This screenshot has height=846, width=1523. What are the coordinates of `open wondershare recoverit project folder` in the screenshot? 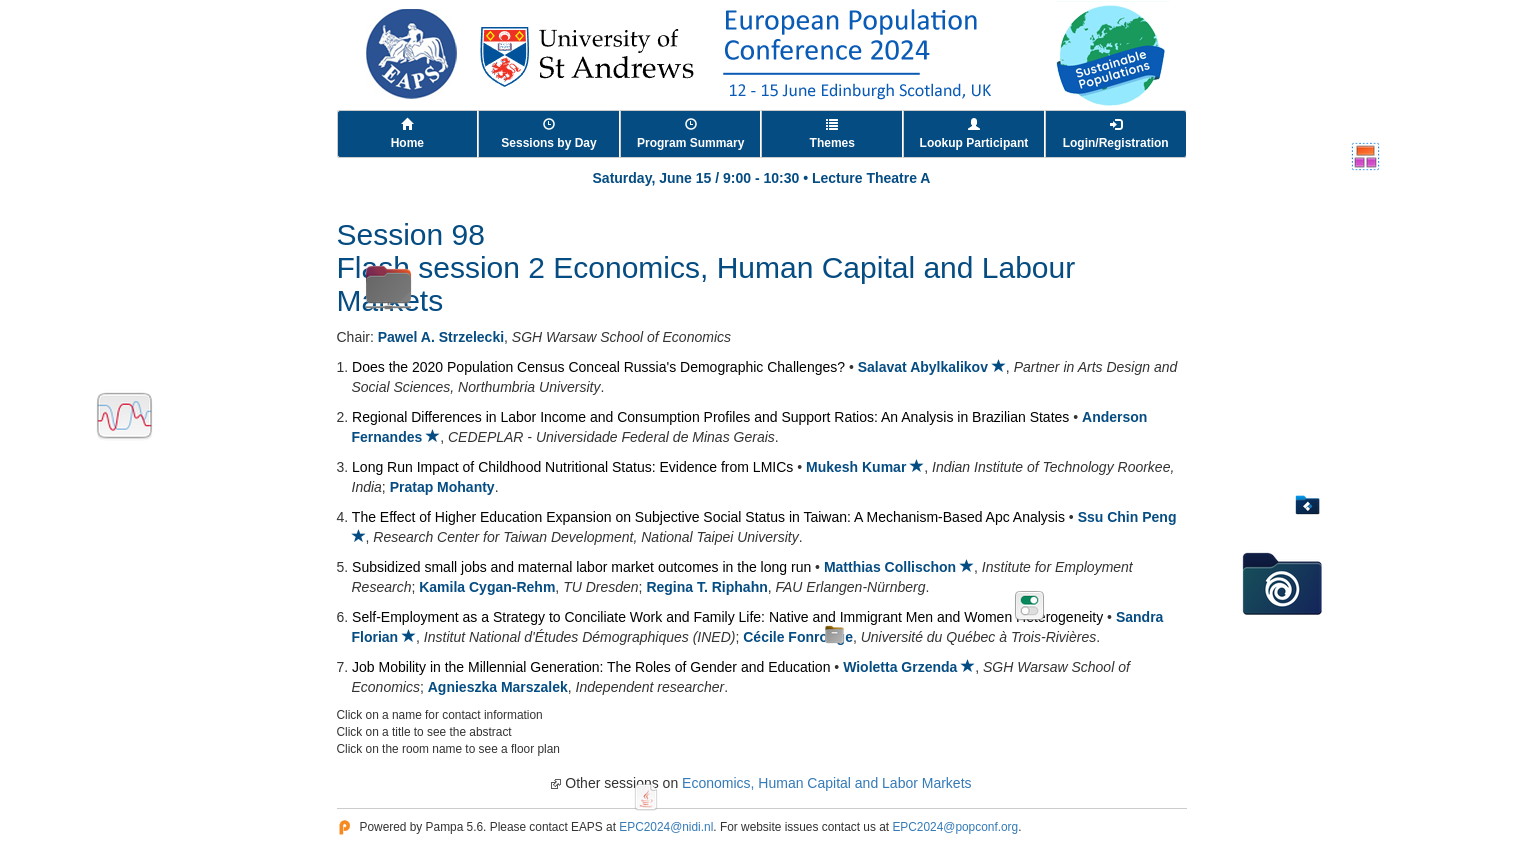 It's located at (1307, 505).